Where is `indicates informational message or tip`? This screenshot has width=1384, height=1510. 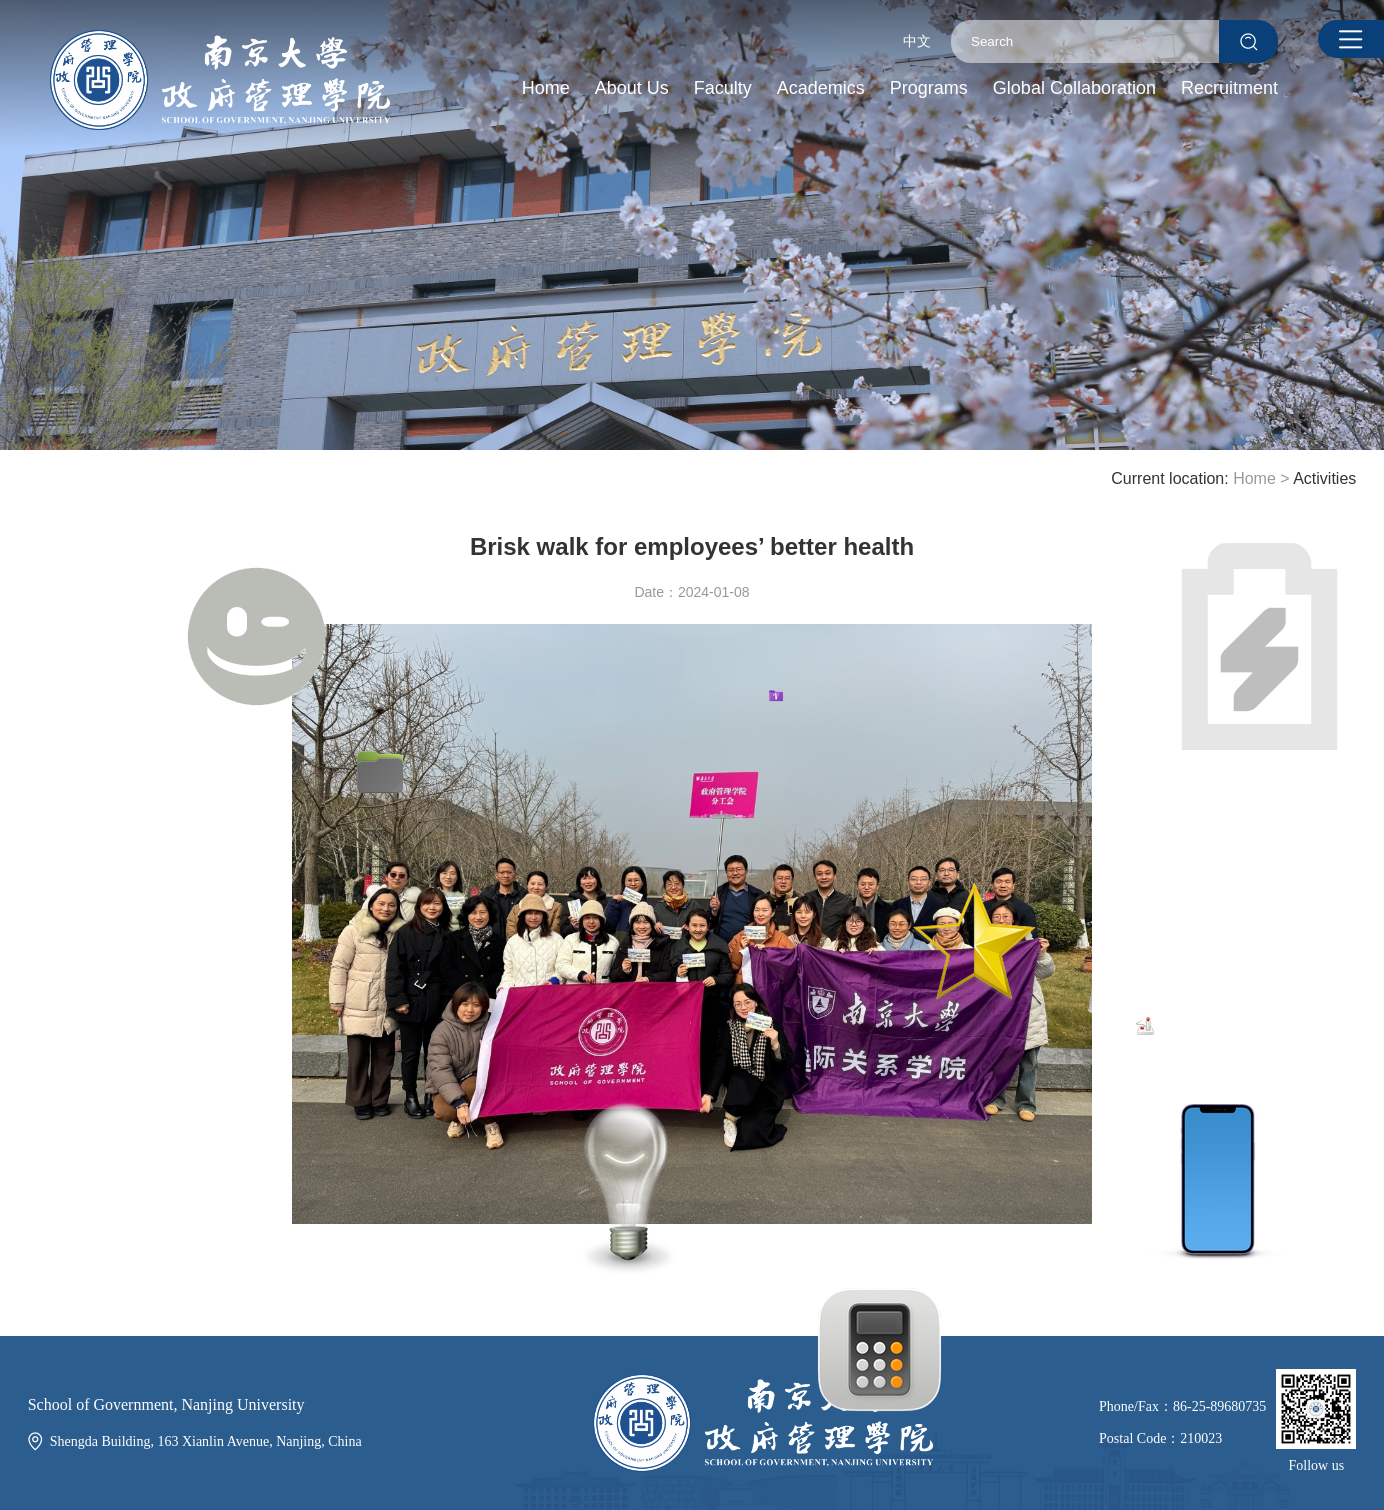 indicates informational message or tip is located at coordinates (629, 1188).